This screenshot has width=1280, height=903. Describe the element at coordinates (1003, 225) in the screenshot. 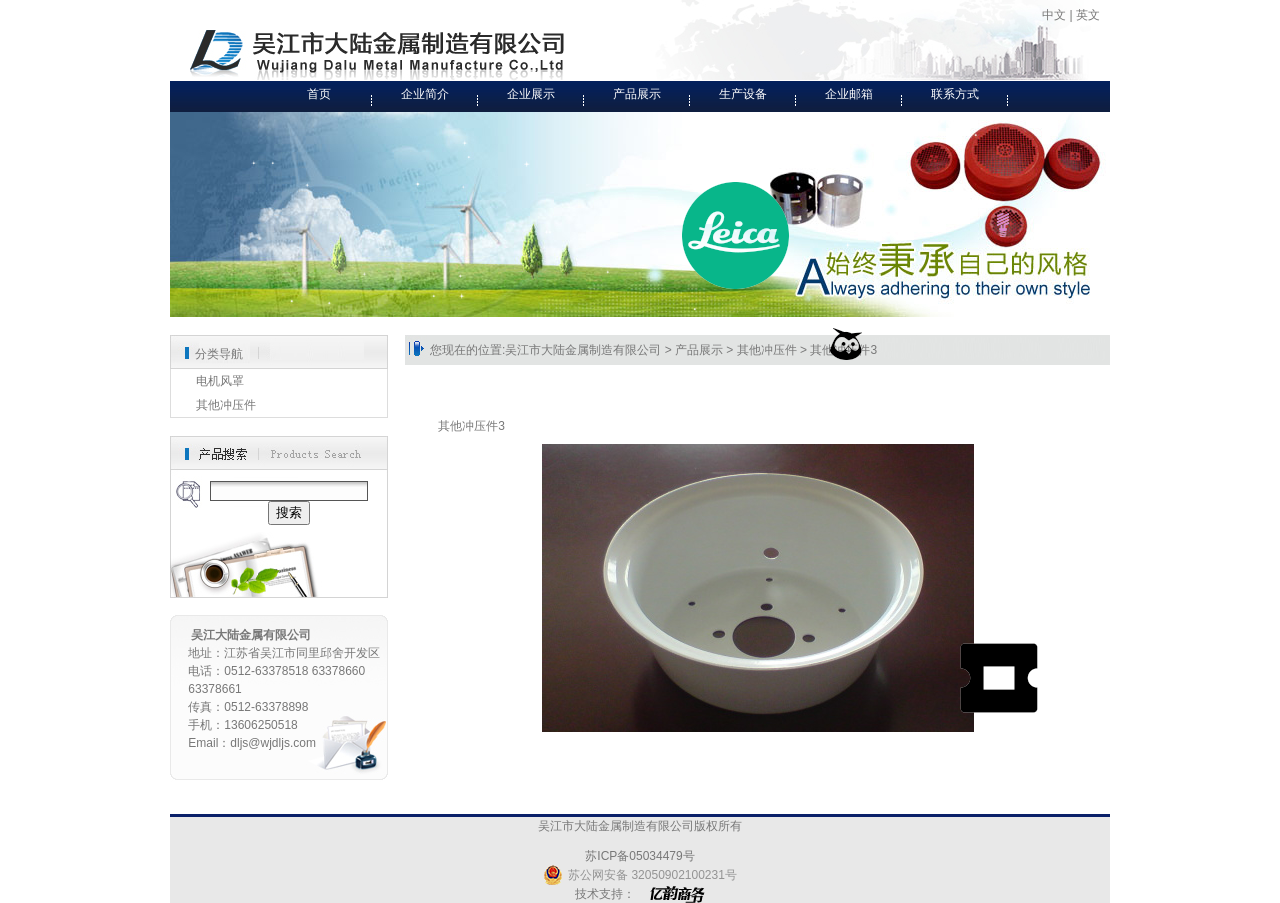

I see `lumen technologies company logo` at that location.